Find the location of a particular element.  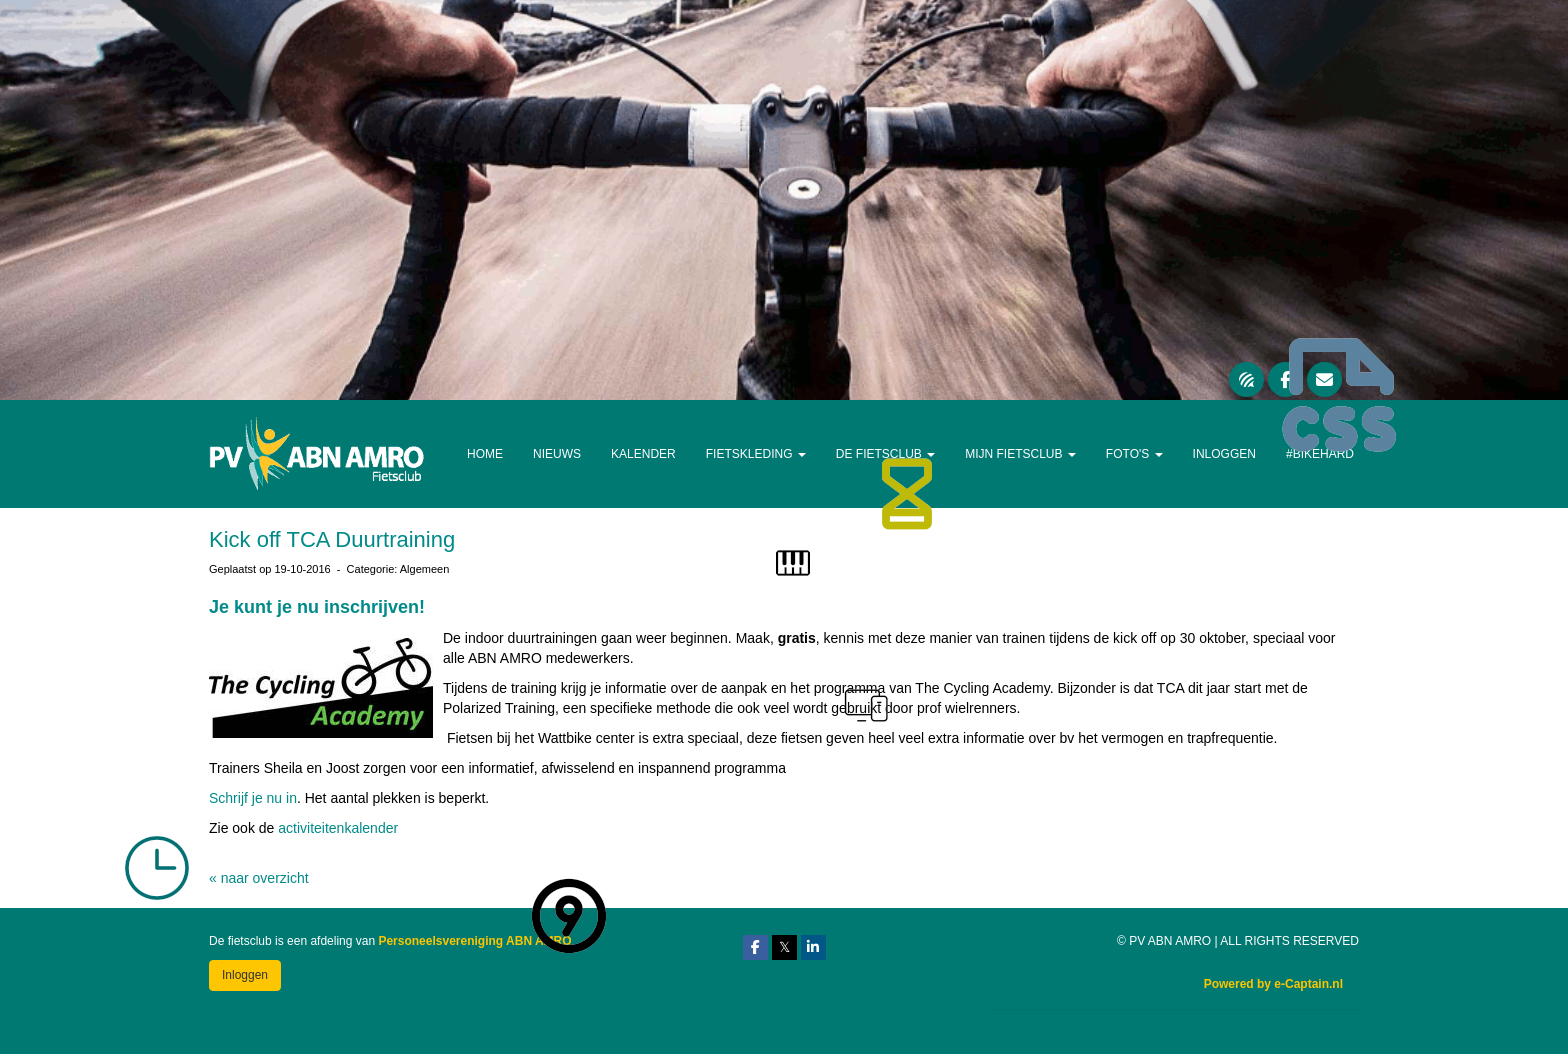

indicates time is running low is located at coordinates (907, 494).